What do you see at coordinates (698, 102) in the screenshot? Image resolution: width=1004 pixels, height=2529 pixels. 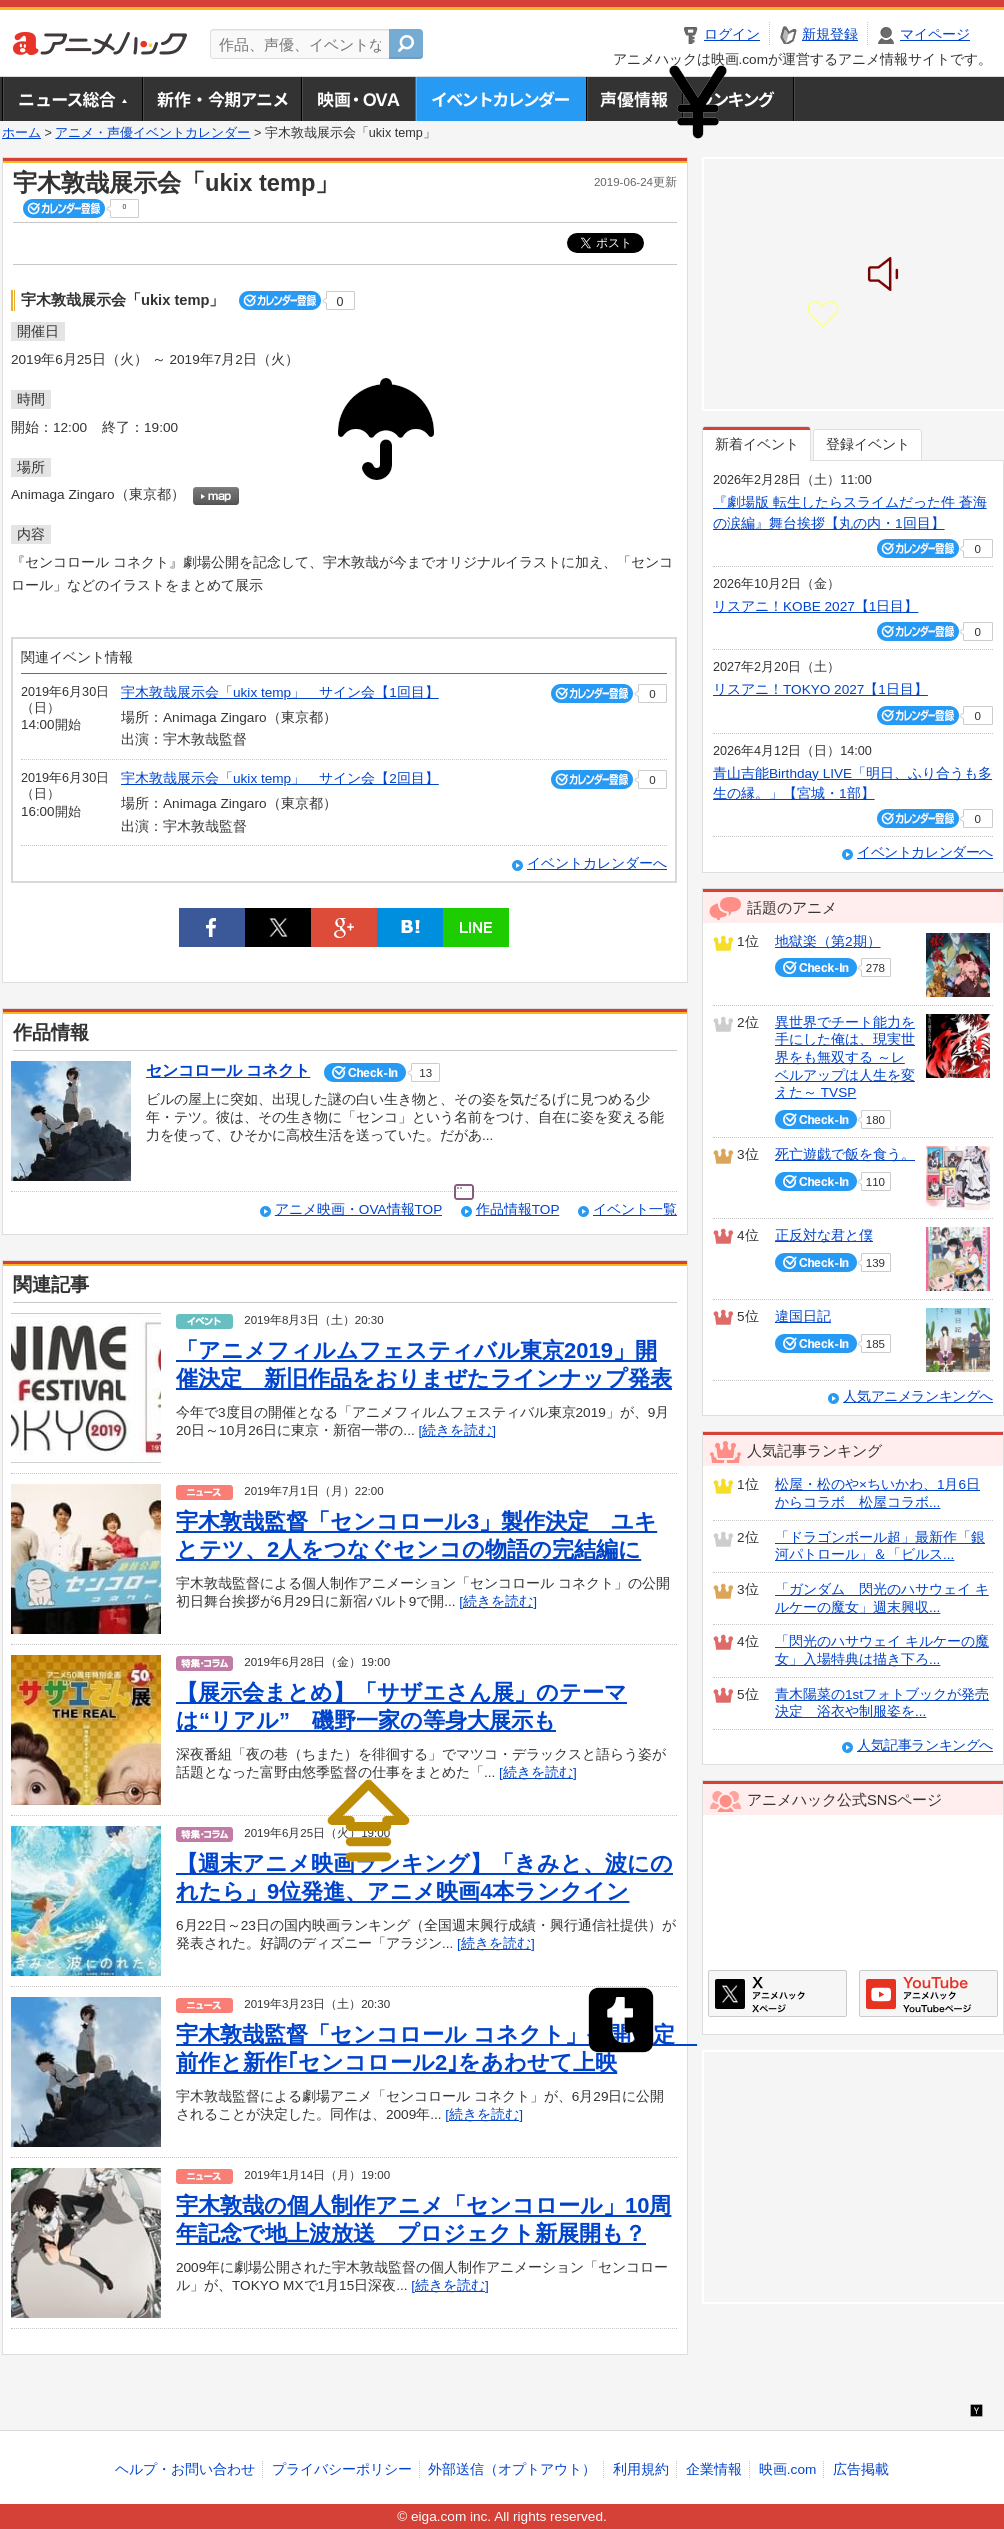 I see `indicates price or payment in Chinese yuan (renminbi)` at bounding box center [698, 102].